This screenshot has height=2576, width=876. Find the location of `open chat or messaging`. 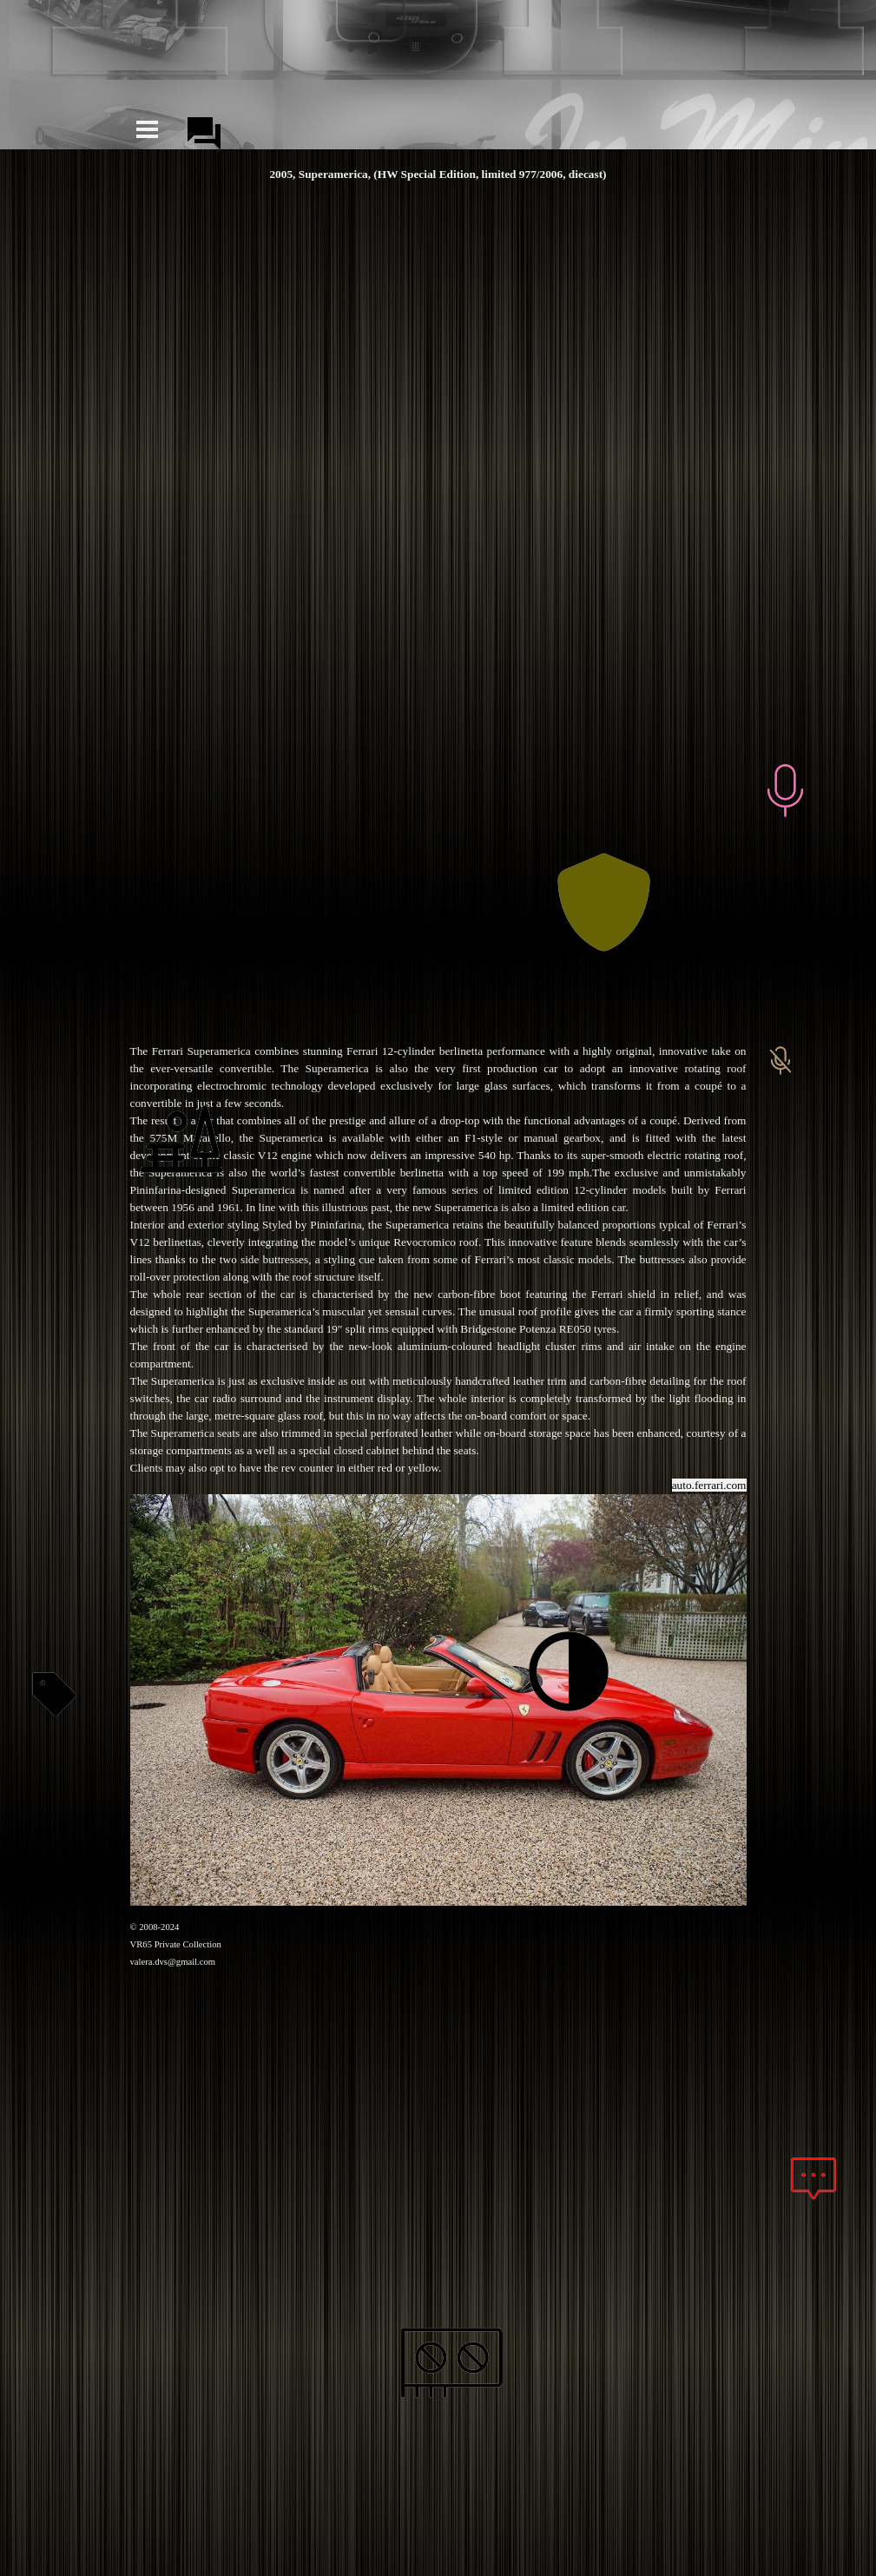

open chat or messaging is located at coordinates (204, 134).